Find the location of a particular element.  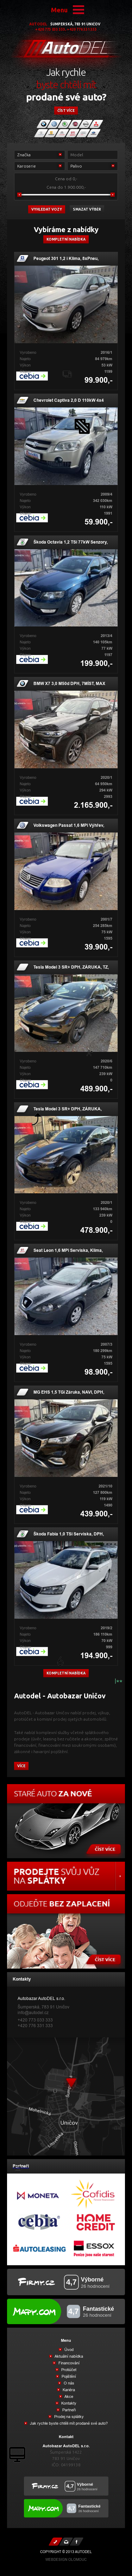

go back and up in navigation is located at coordinates (36, 1119).